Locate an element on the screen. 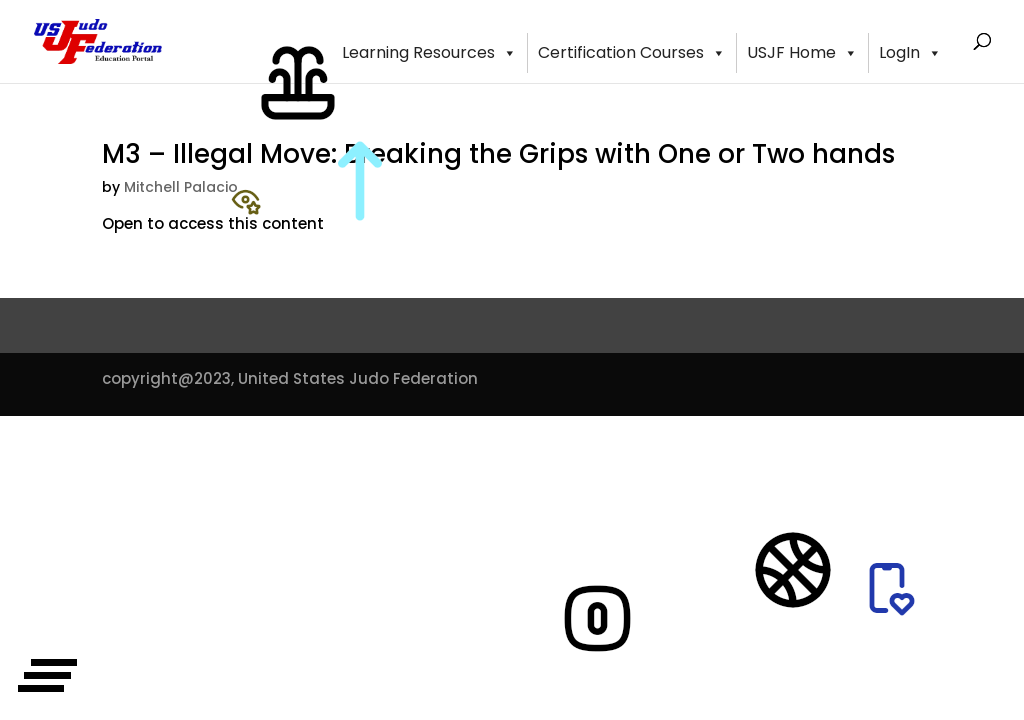 The image size is (1024, 720). indicates zero items or empty count is located at coordinates (597, 618).